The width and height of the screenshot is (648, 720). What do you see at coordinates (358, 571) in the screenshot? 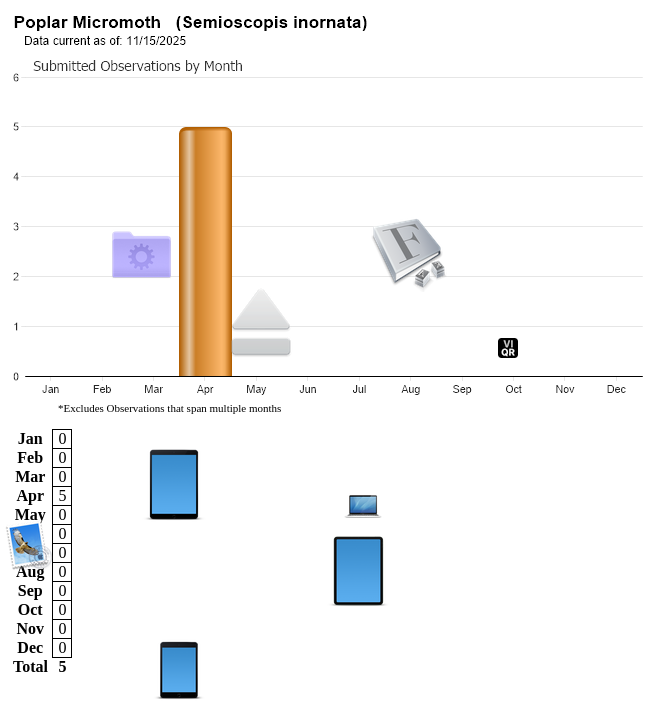
I see `iPad Air device icon` at bounding box center [358, 571].